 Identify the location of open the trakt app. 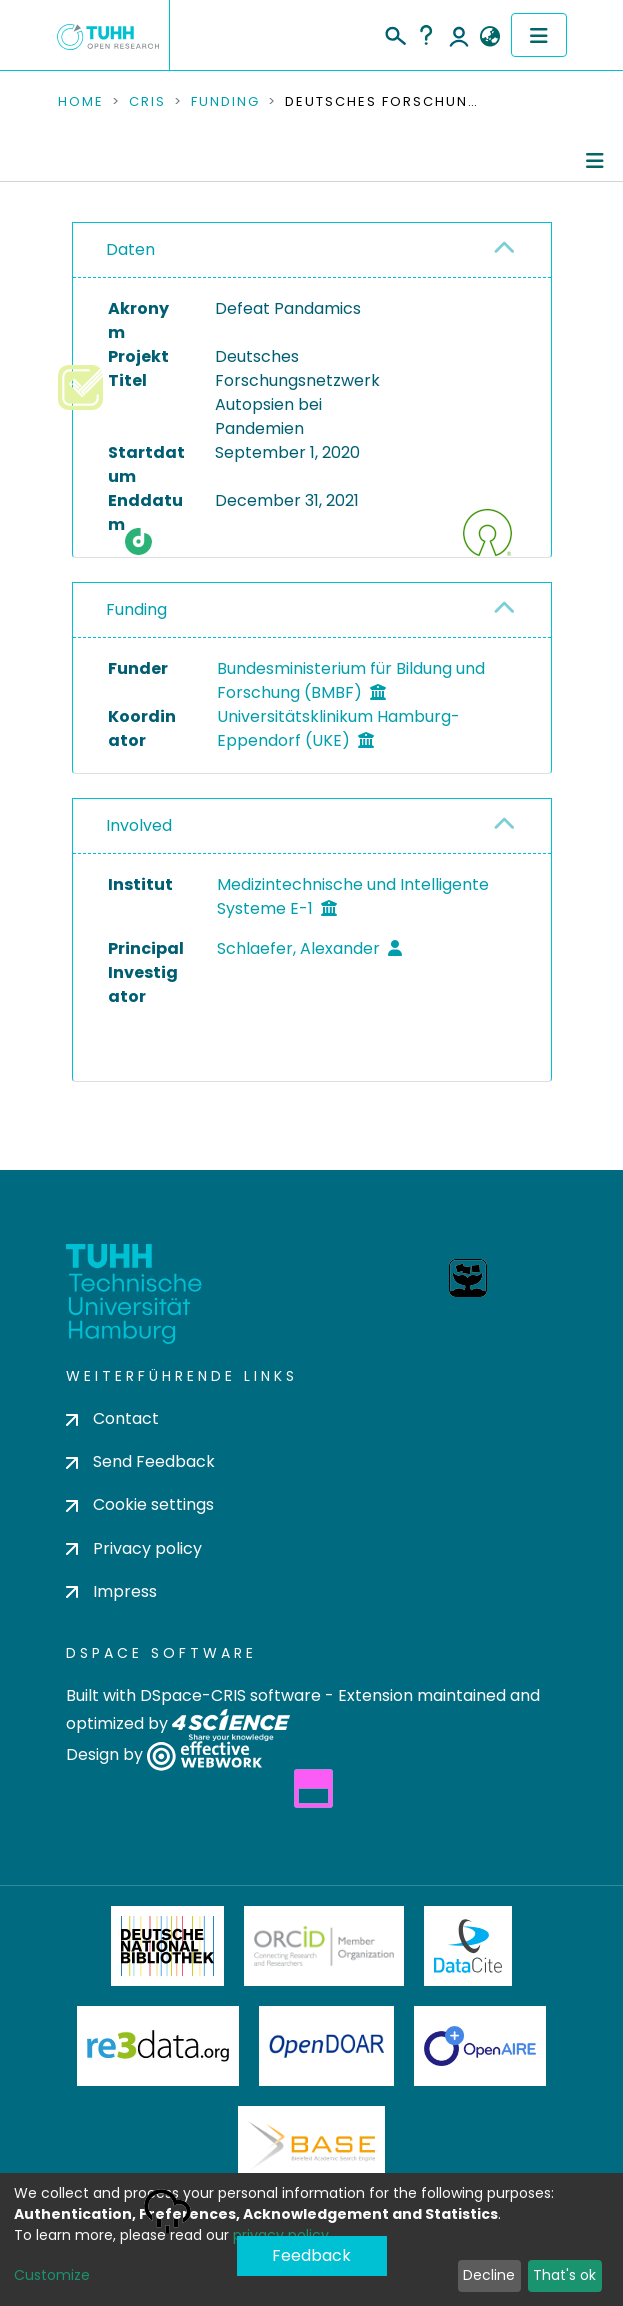
(80, 387).